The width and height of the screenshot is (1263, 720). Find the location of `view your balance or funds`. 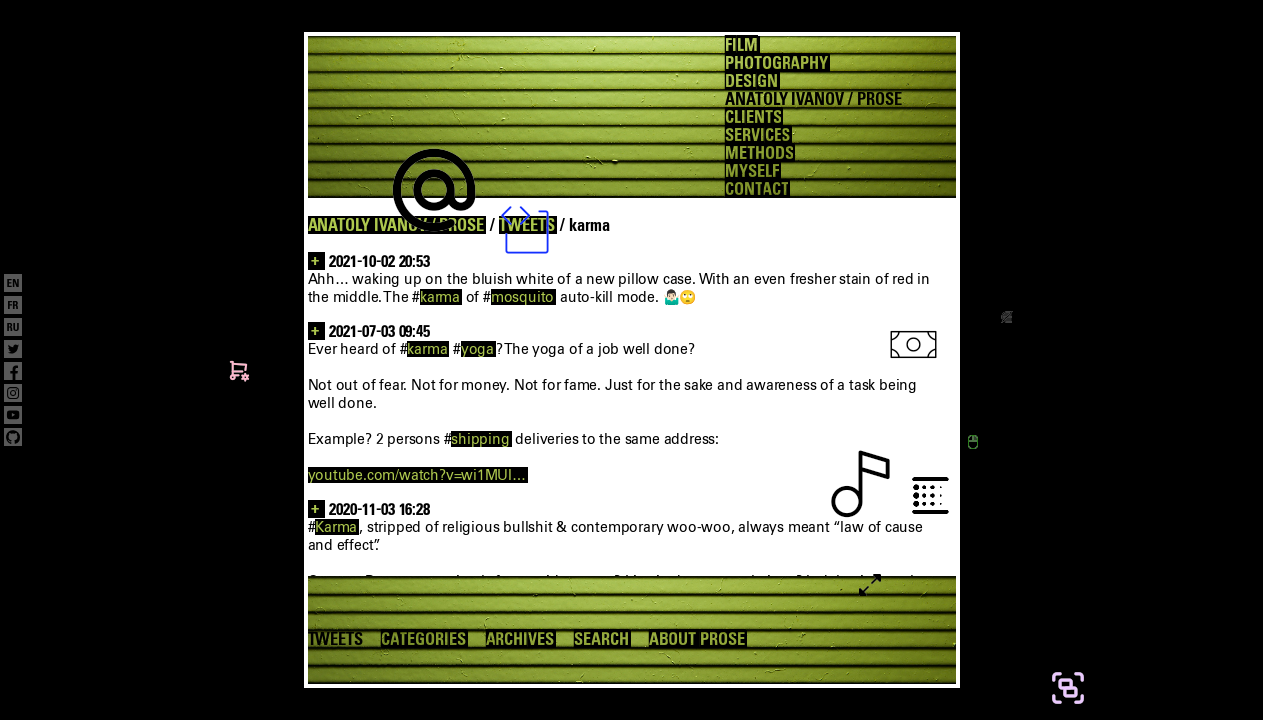

view your balance or funds is located at coordinates (913, 344).